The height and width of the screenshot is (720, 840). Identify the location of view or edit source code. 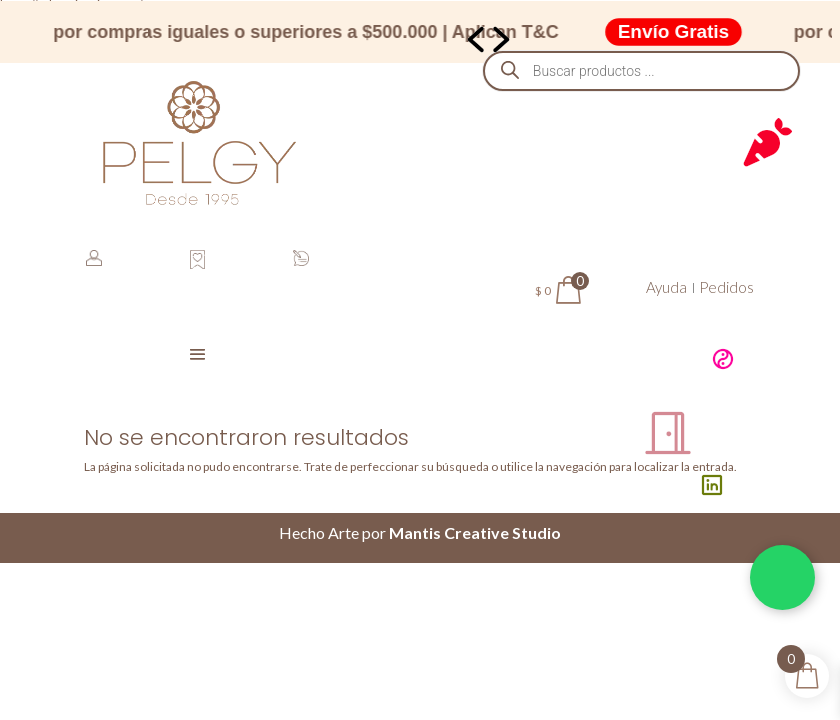
(488, 39).